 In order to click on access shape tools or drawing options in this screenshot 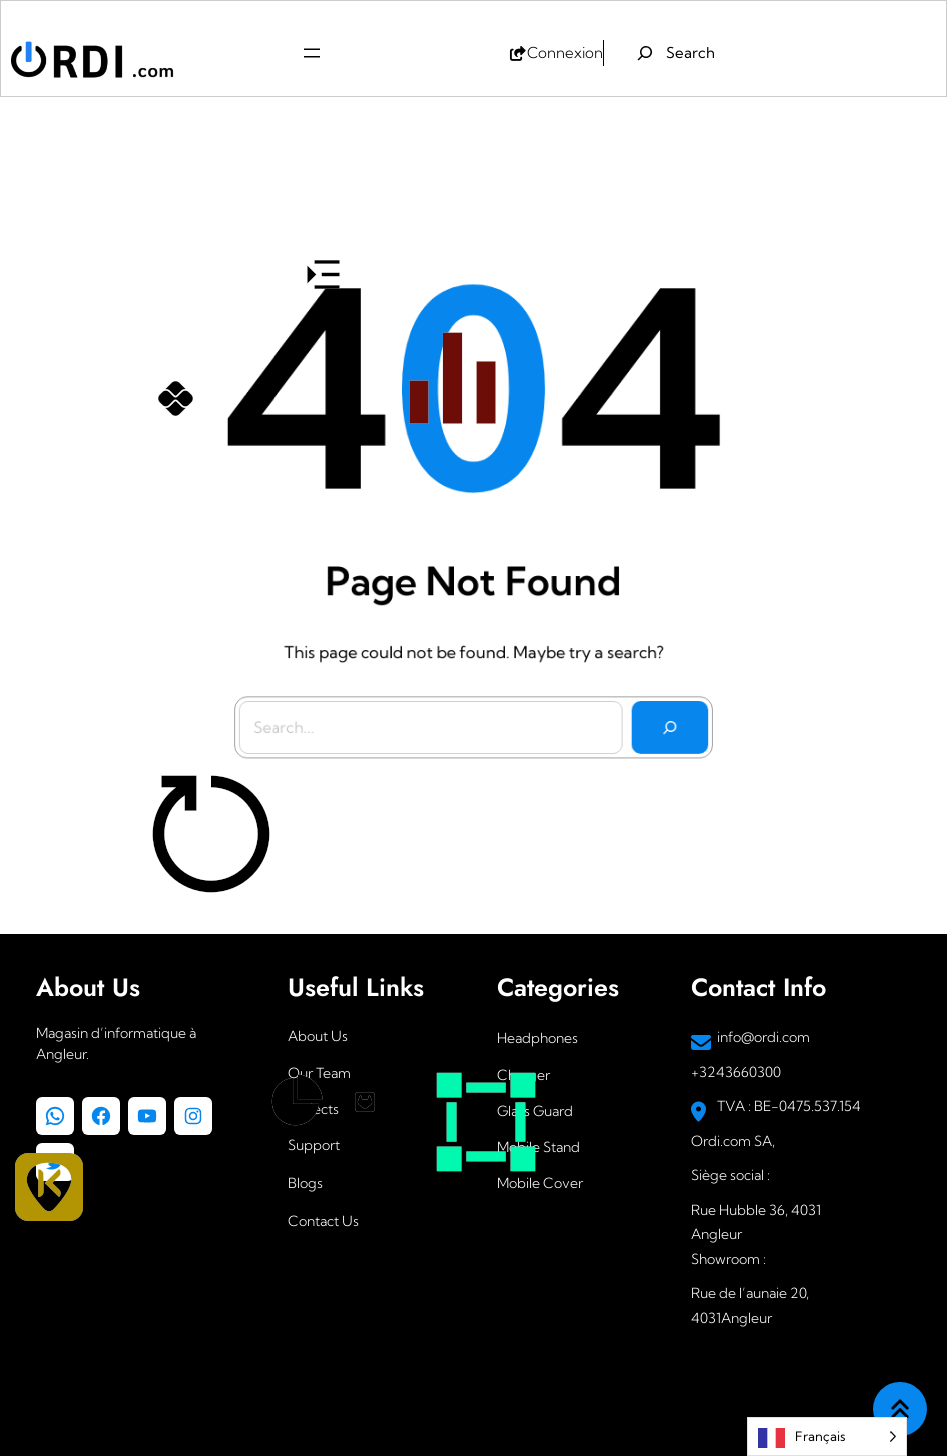, I will do `click(486, 1122)`.